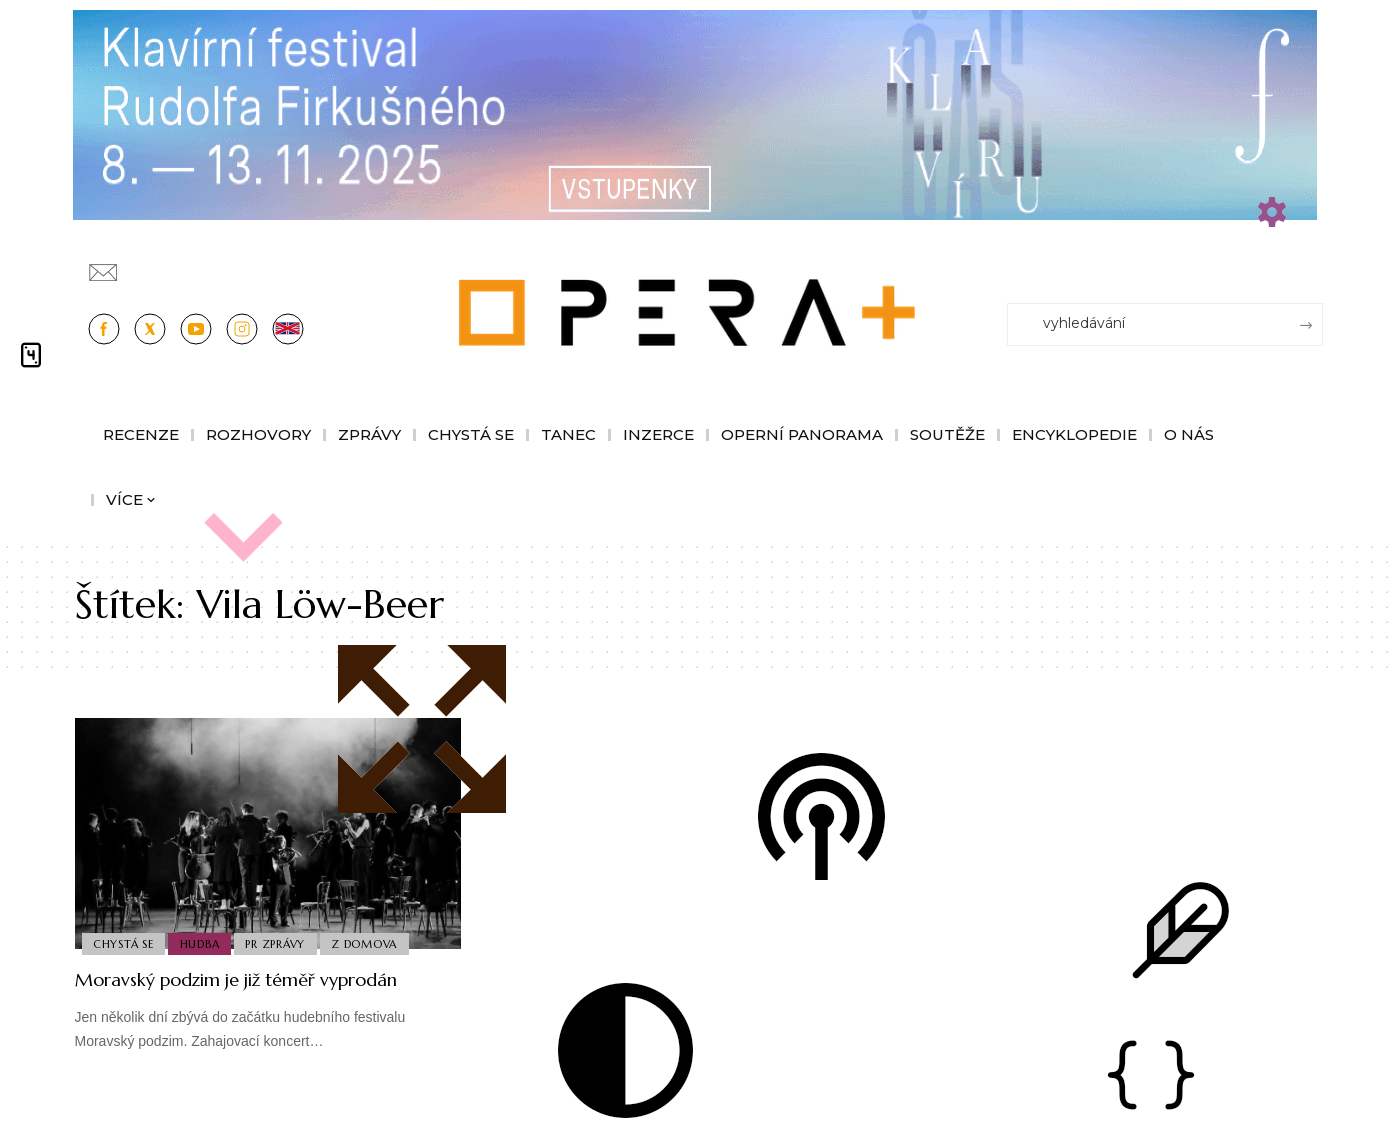 This screenshot has height=1132, width=1389. Describe the element at coordinates (1151, 1075) in the screenshot. I see `view or edit code` at that location.